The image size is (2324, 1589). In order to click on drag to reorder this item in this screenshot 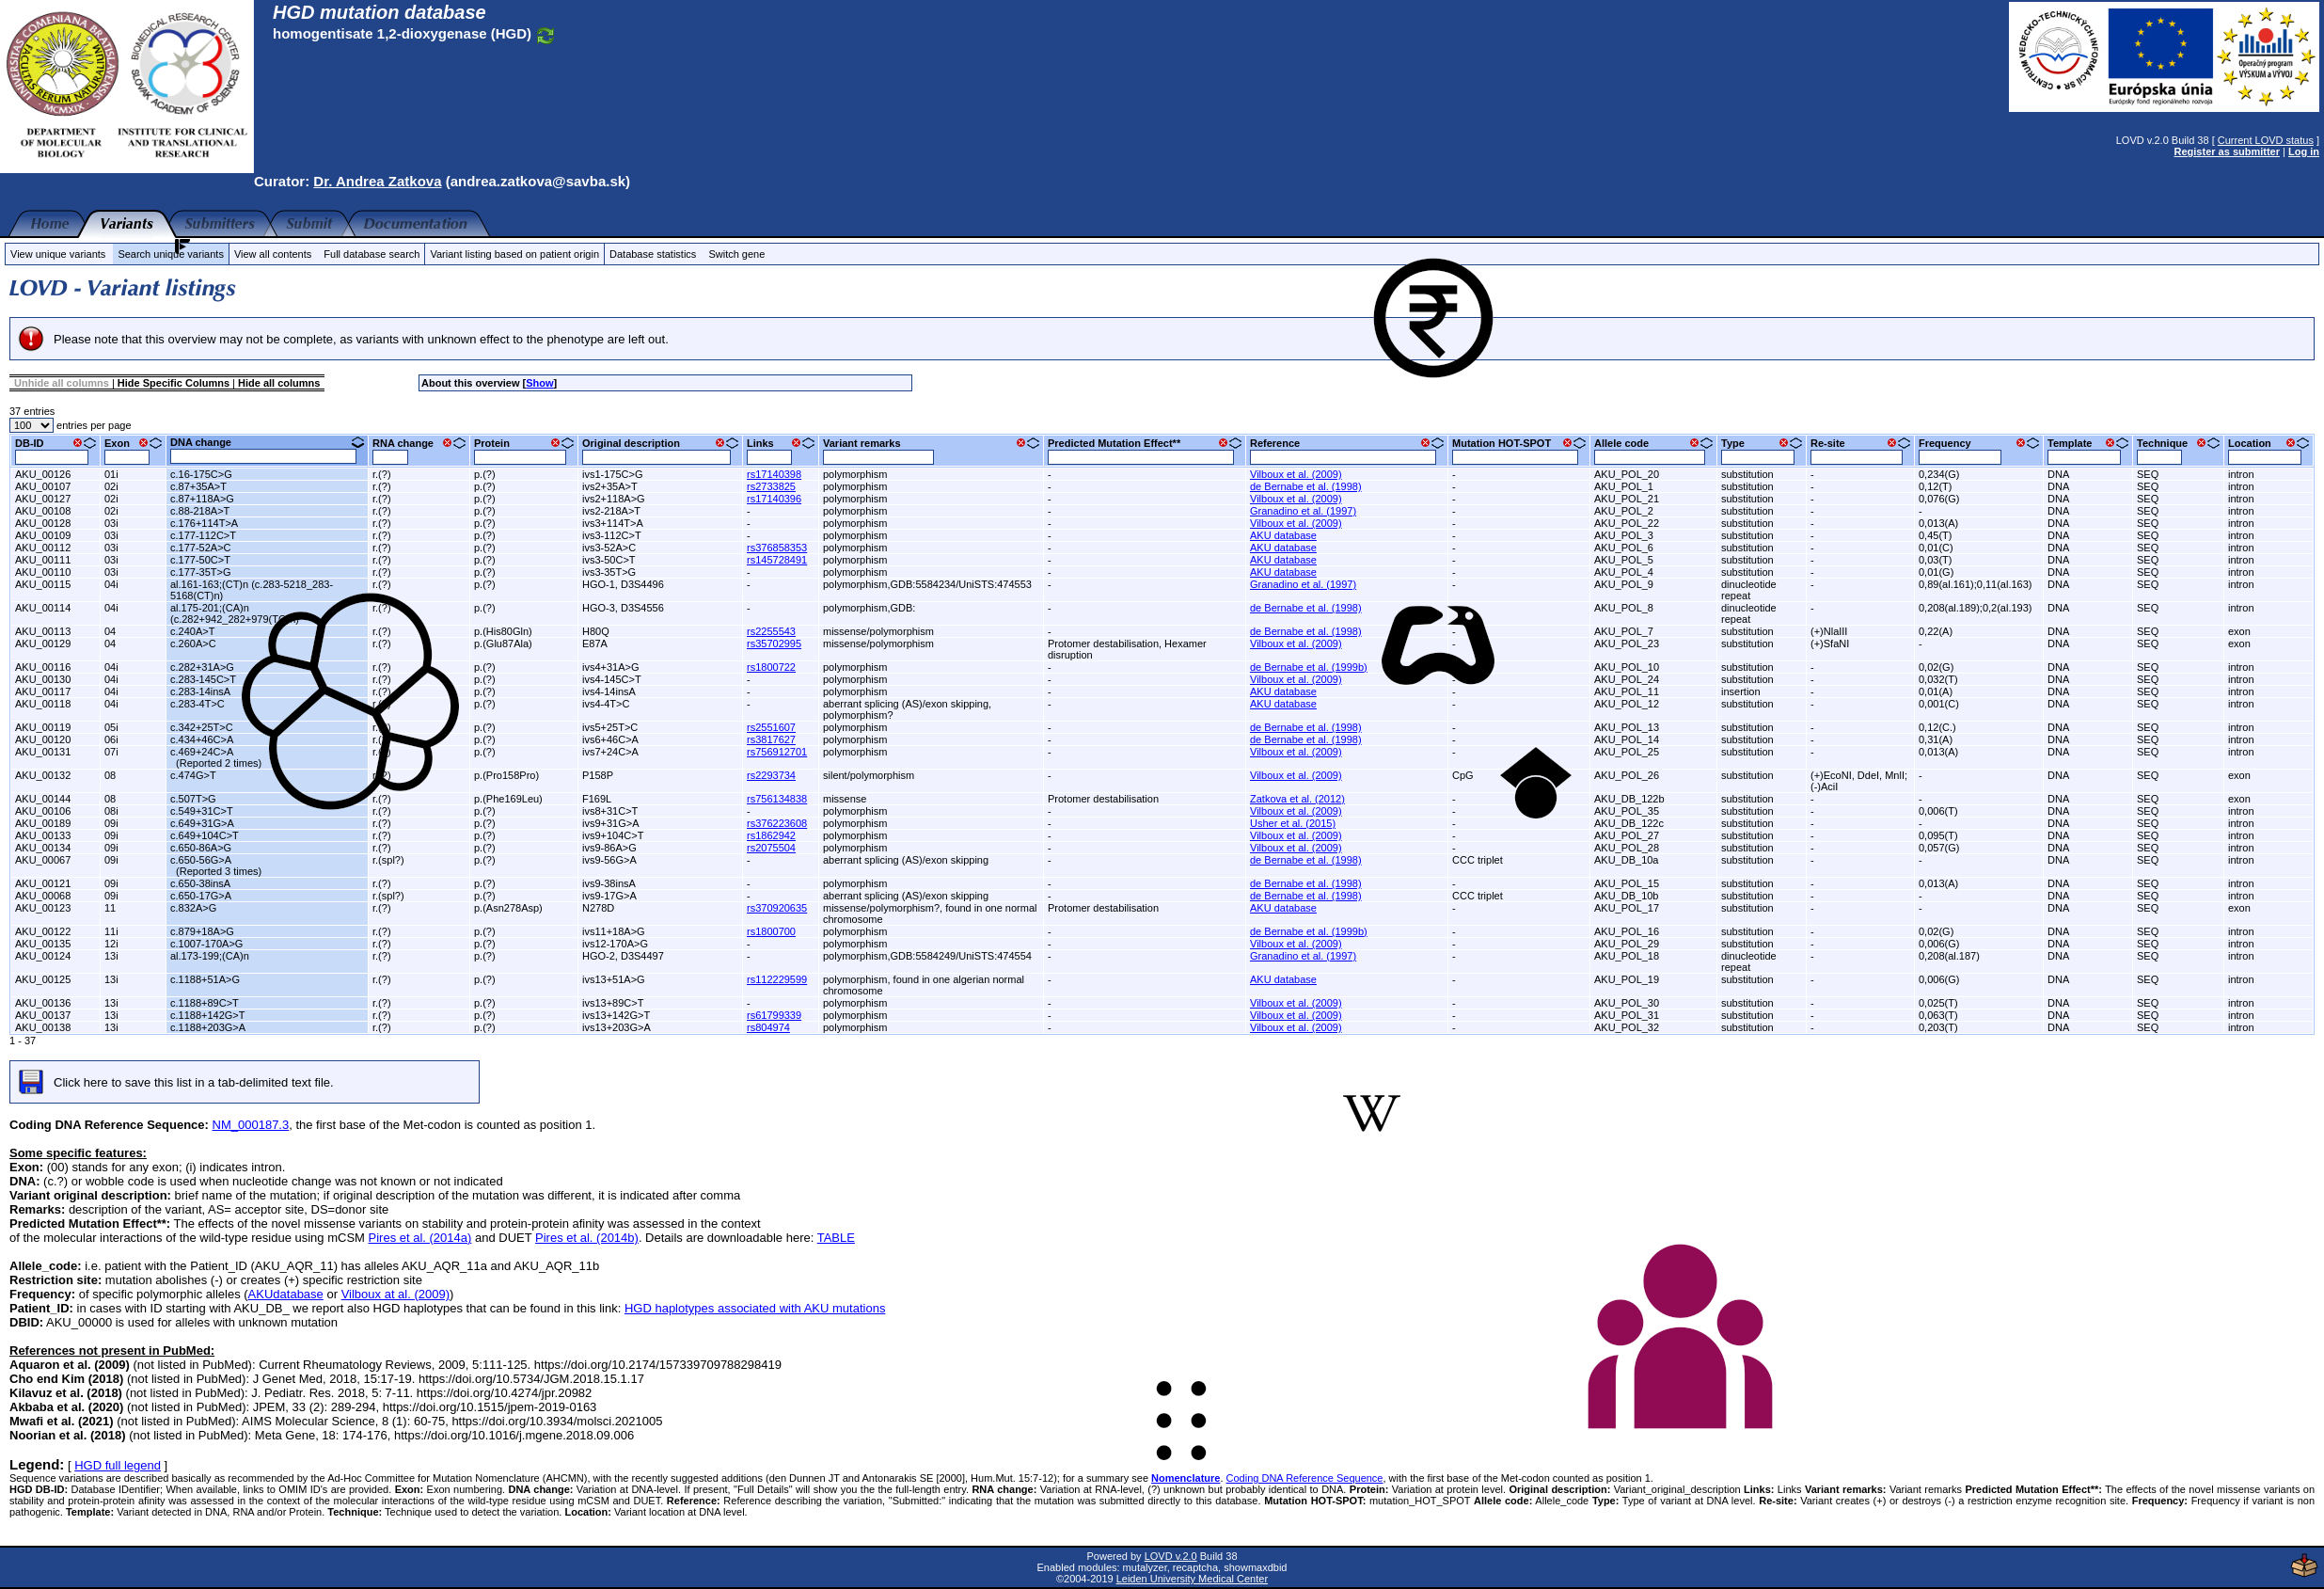, I will do `click(1181, 1421)`.